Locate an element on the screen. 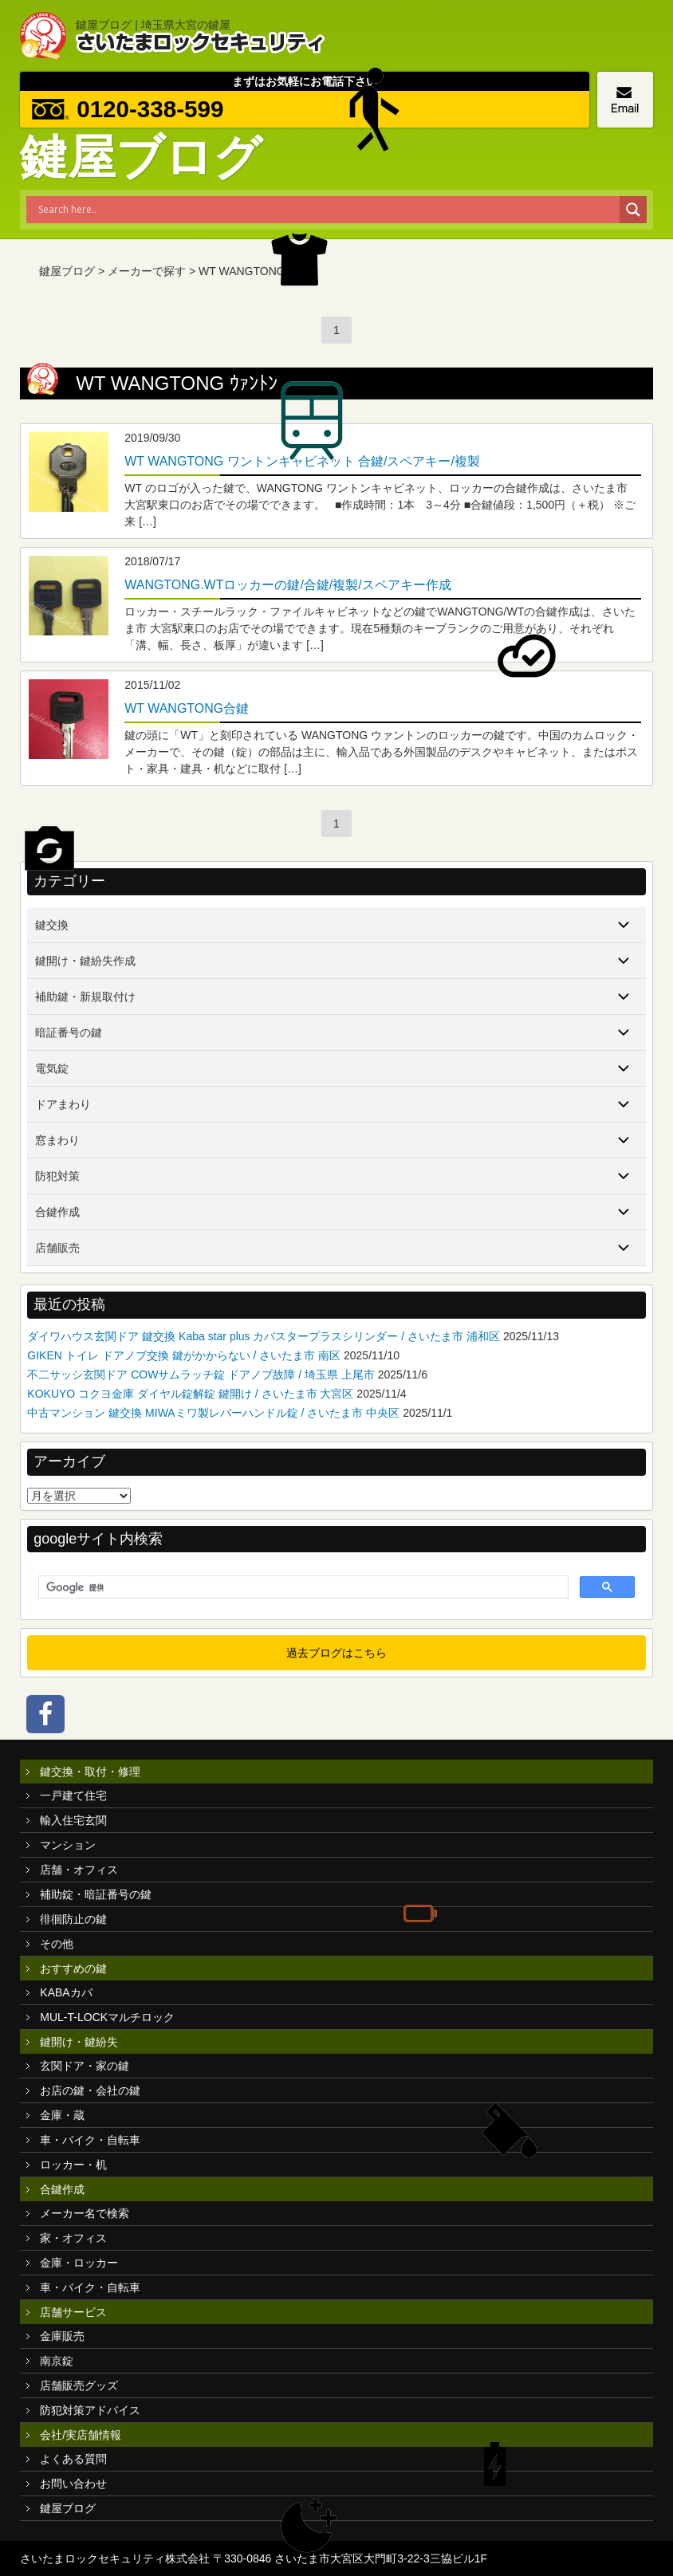  browse clothing or apparel items is located at coordinates (299, 259).